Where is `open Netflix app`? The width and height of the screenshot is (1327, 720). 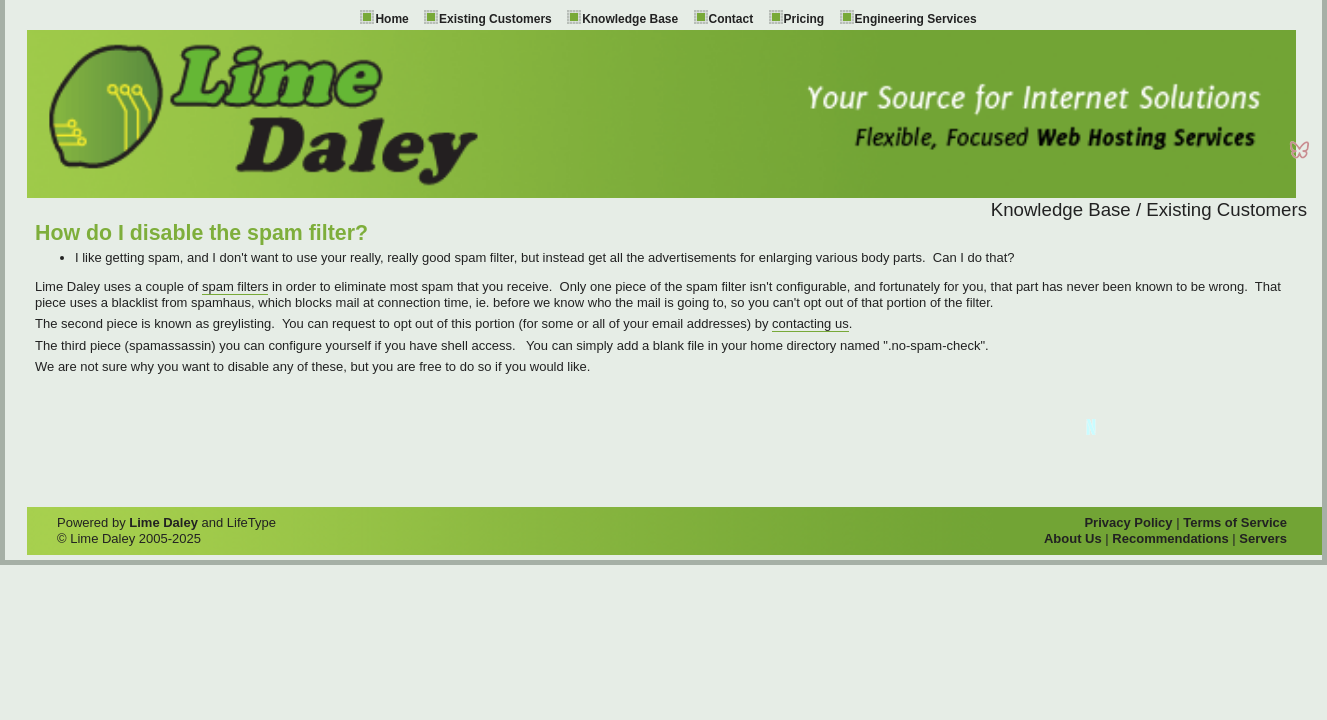 open Netflix app is located at coordinates (1091, 427).